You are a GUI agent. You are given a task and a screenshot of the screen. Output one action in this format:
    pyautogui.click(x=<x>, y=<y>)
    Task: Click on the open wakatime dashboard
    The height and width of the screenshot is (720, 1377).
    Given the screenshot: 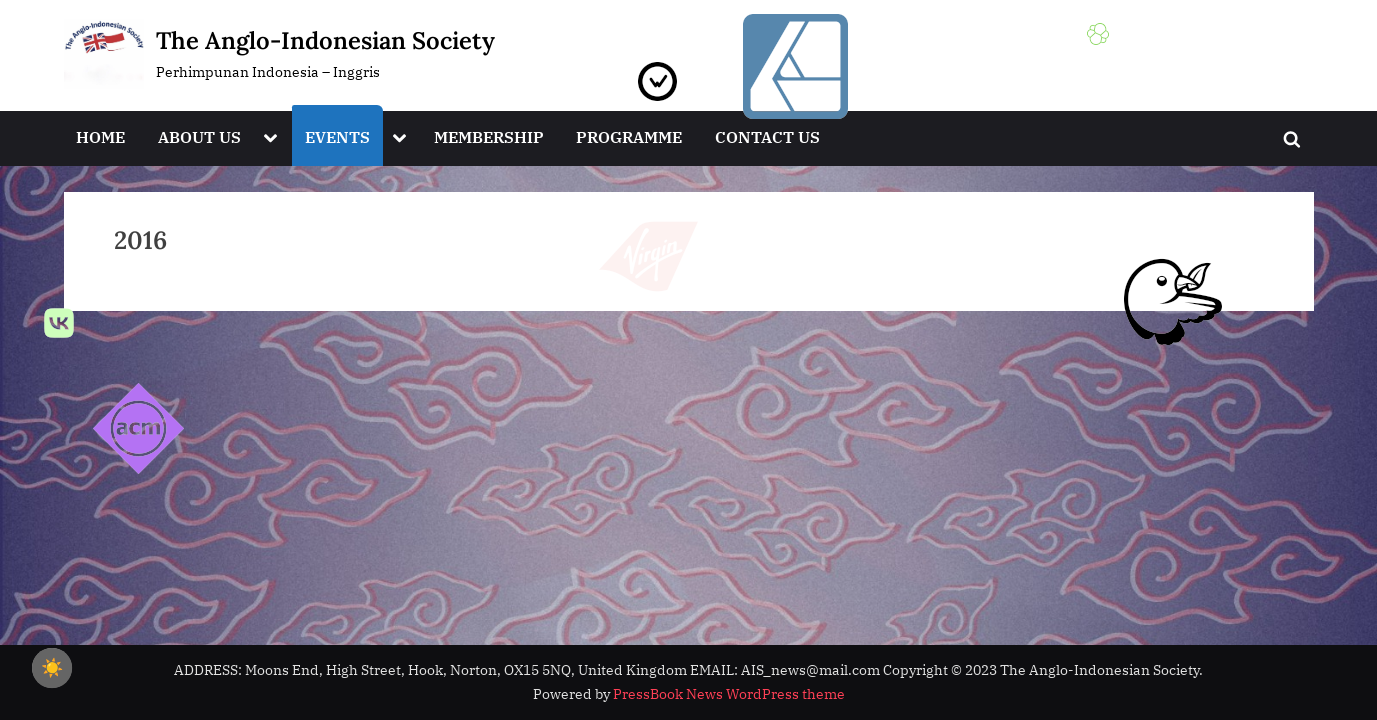 What is the action you would take?
    pyautogui.click(x=657, y=81)
    